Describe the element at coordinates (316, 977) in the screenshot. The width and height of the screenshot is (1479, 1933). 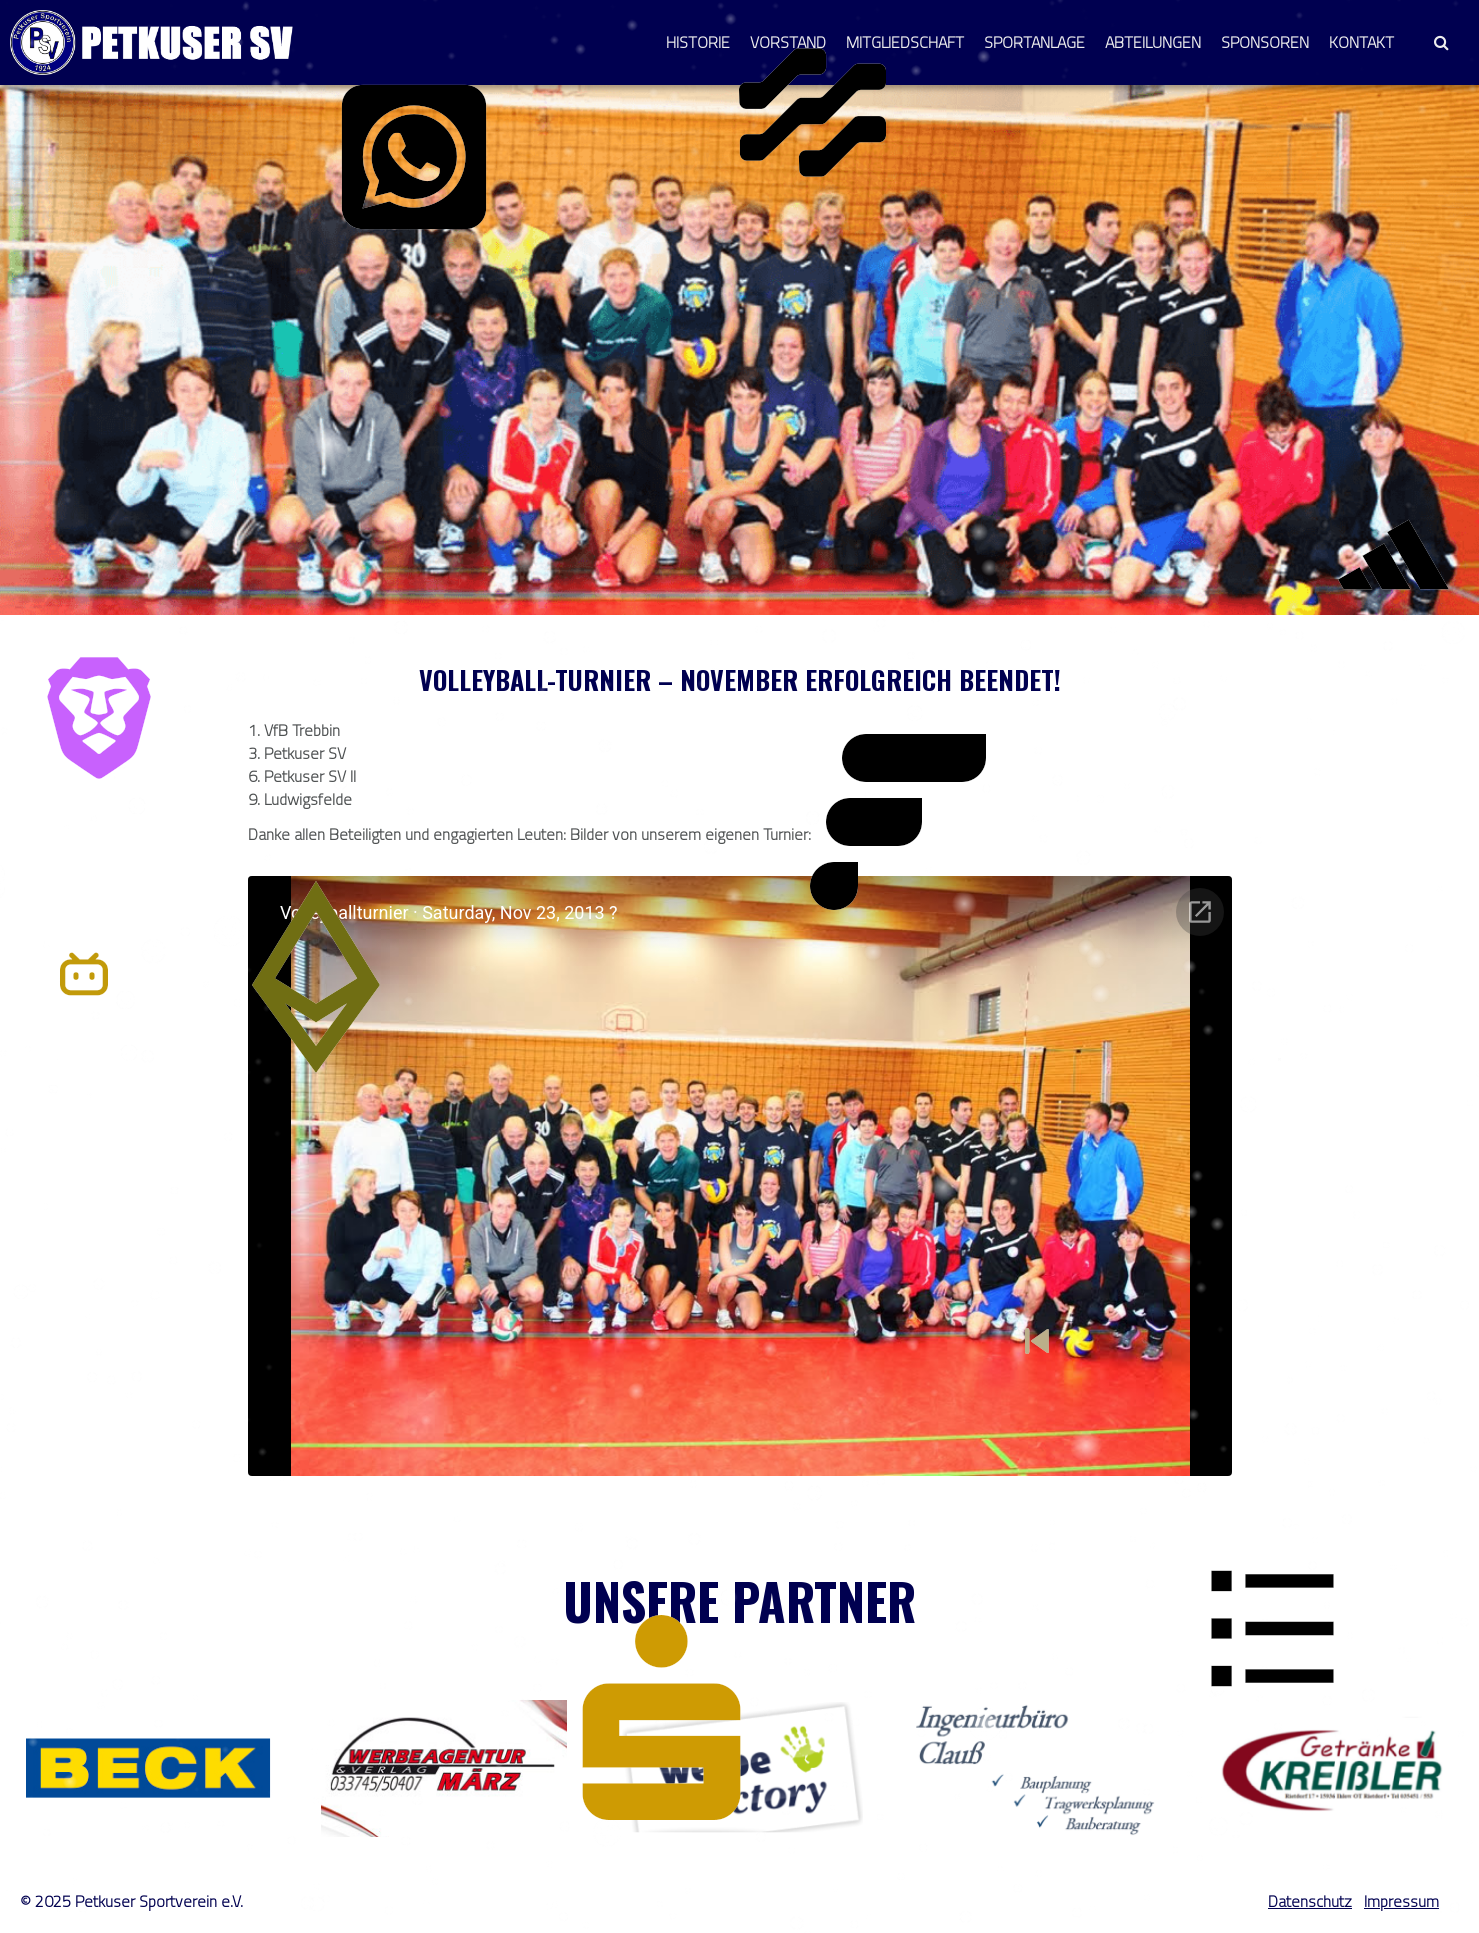
I see `view ethereum wallet balance` at that location.